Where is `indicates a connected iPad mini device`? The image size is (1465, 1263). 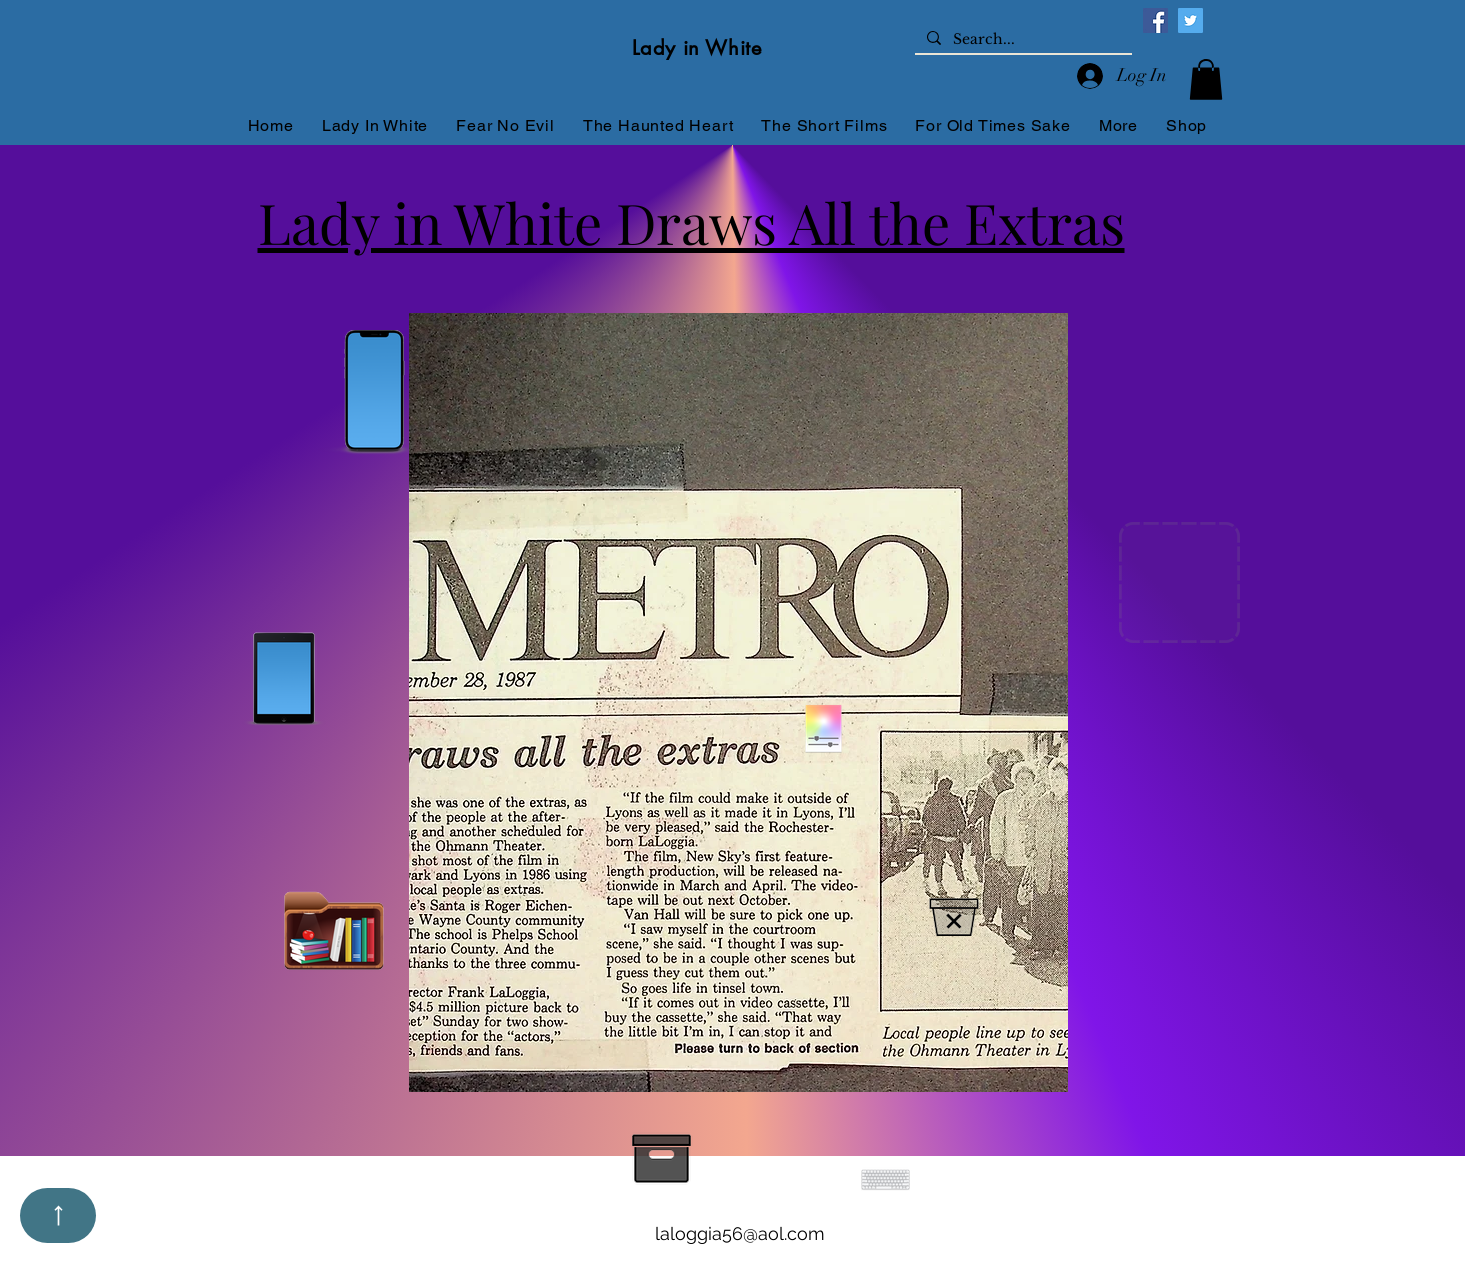 indicates a connected iPad mini device is located at coordinates (284, 670).